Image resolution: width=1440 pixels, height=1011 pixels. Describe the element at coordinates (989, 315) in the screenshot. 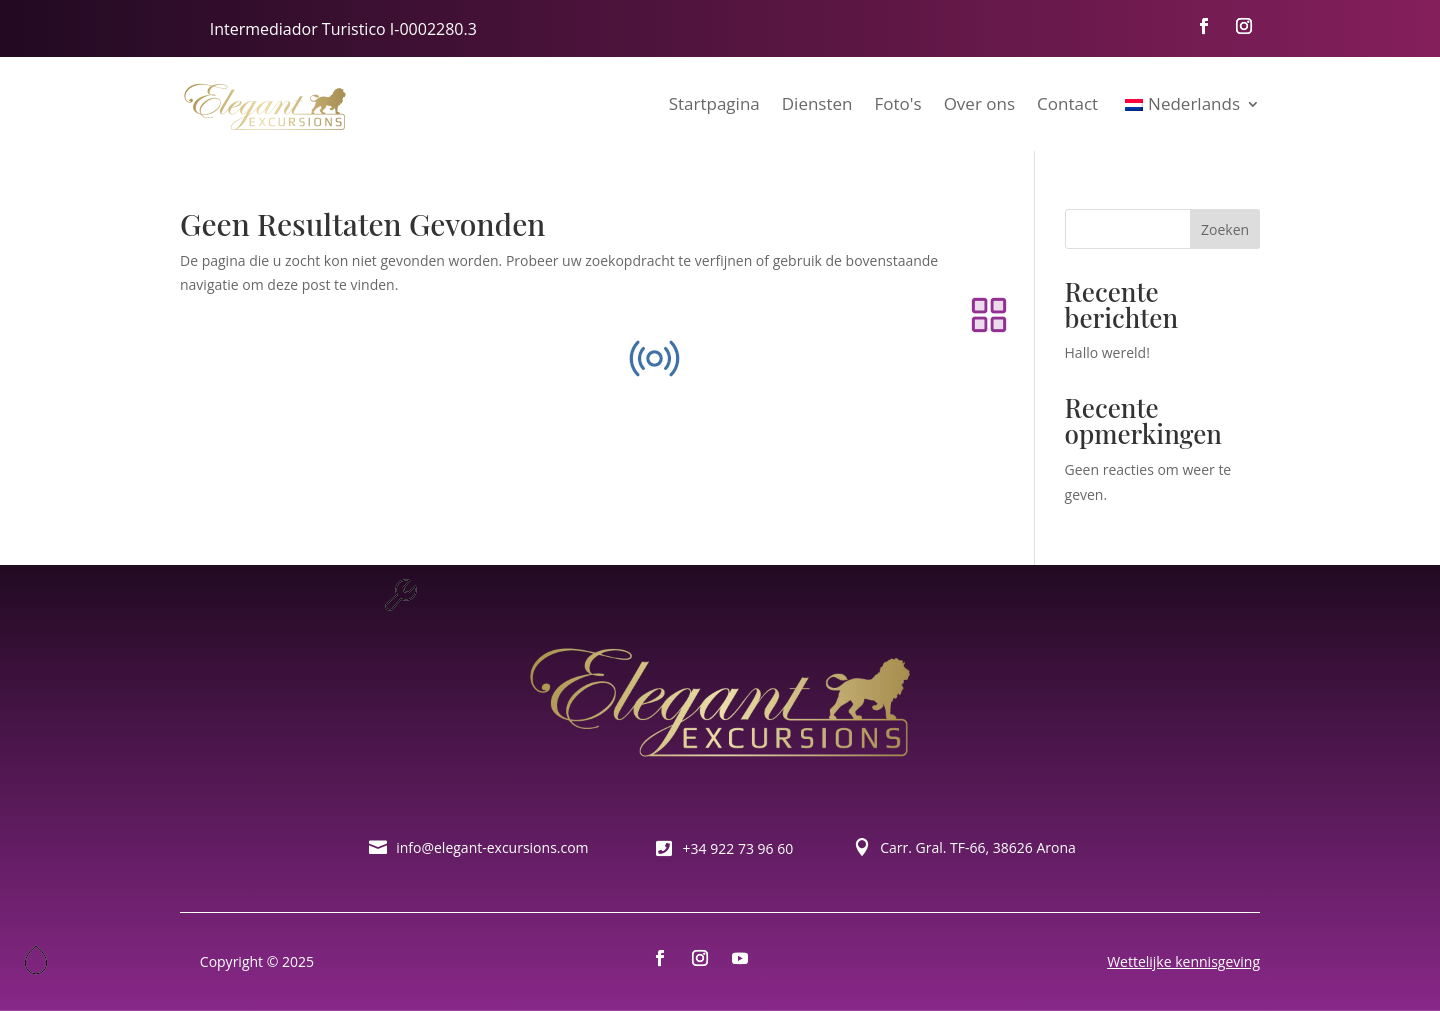

I see `view all apps or applications` at that location.